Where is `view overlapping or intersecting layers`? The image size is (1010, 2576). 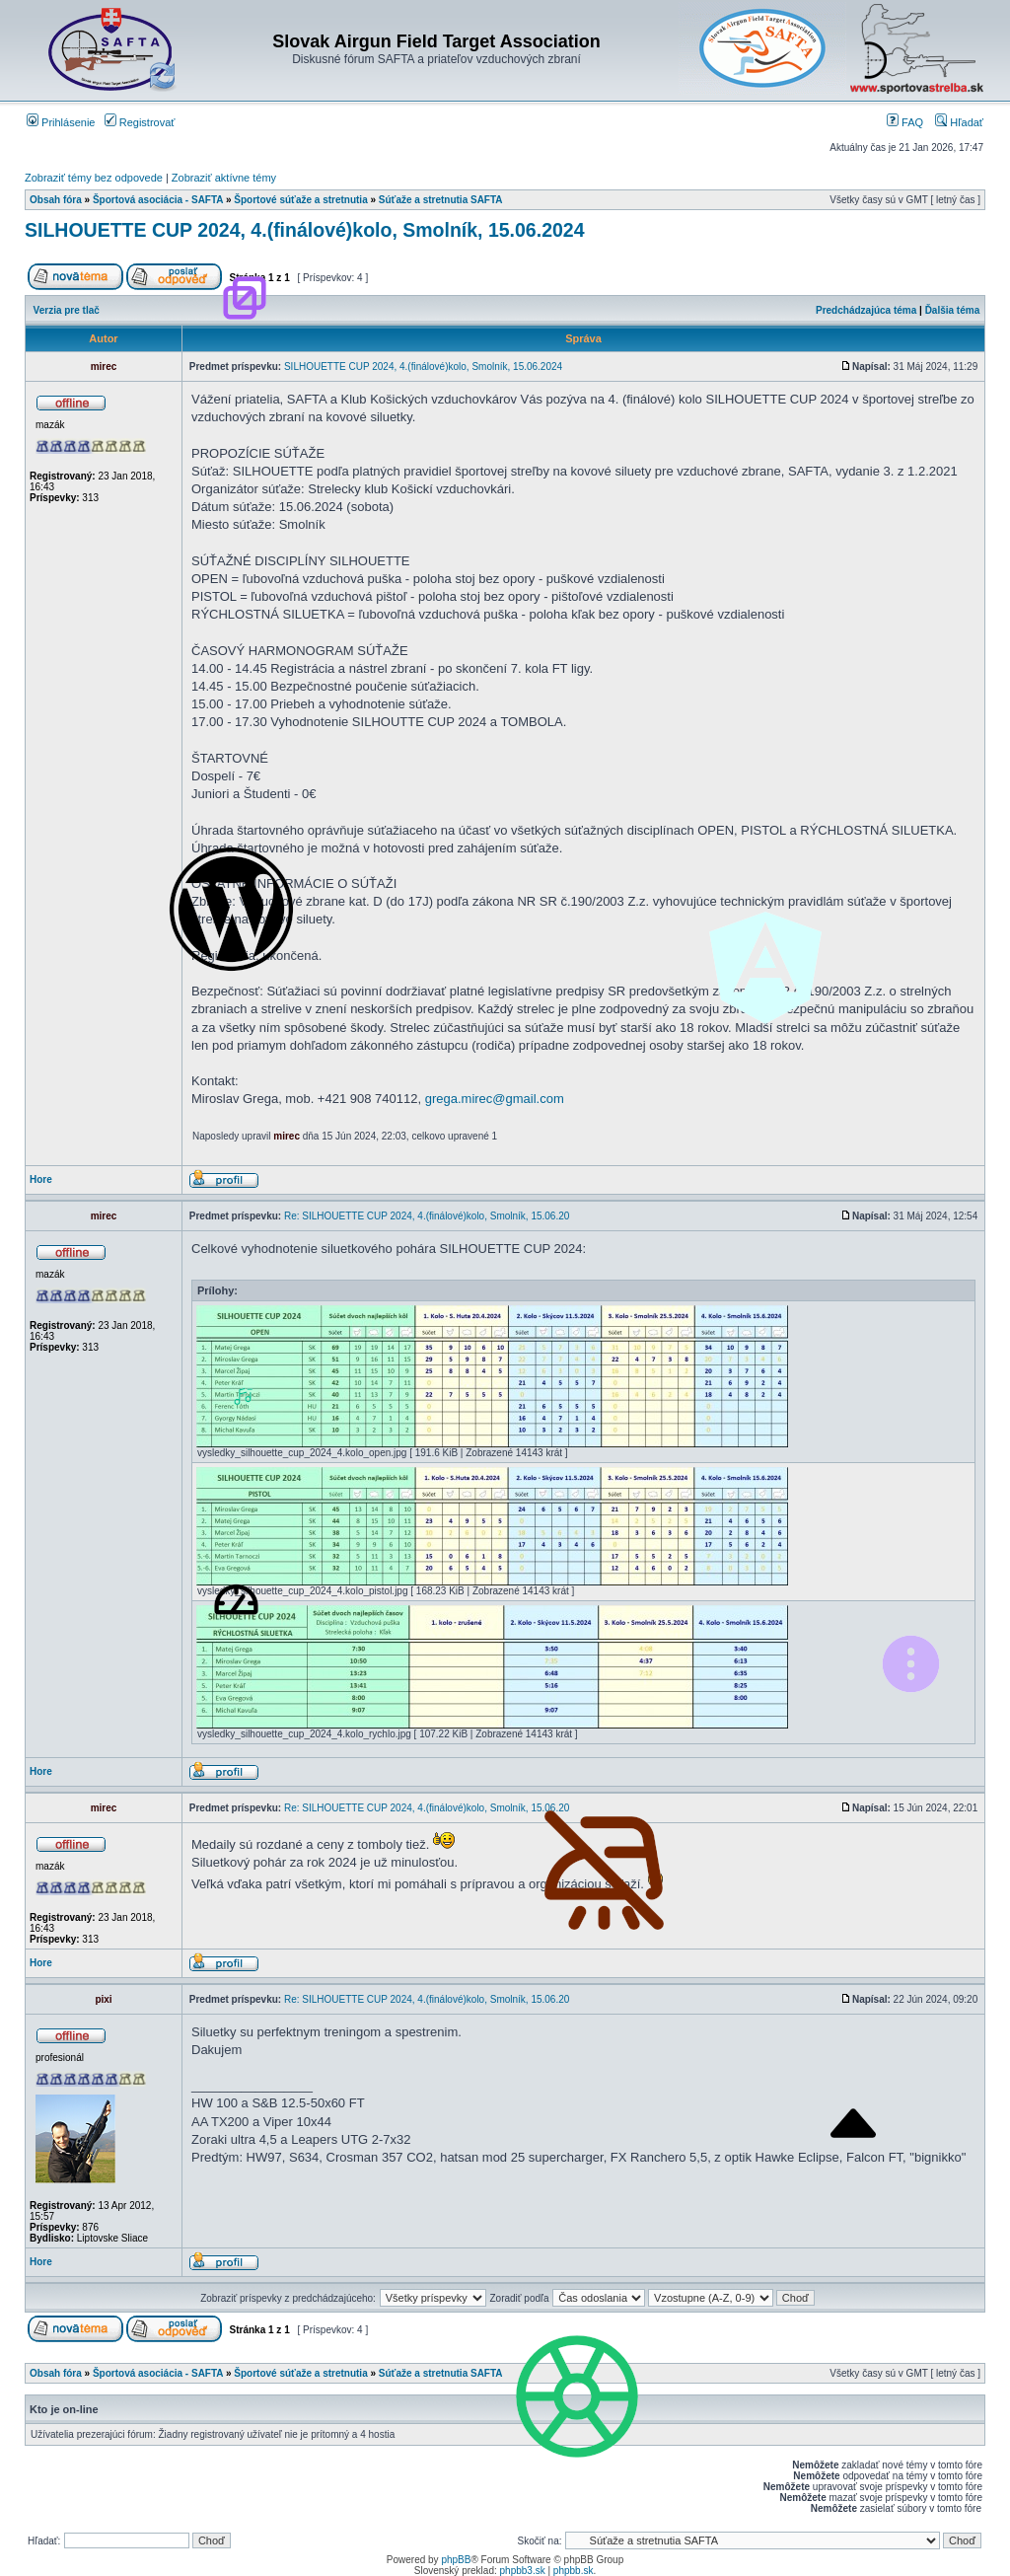 view overlapping or intersecting layers is located at coordinates (245, 298).